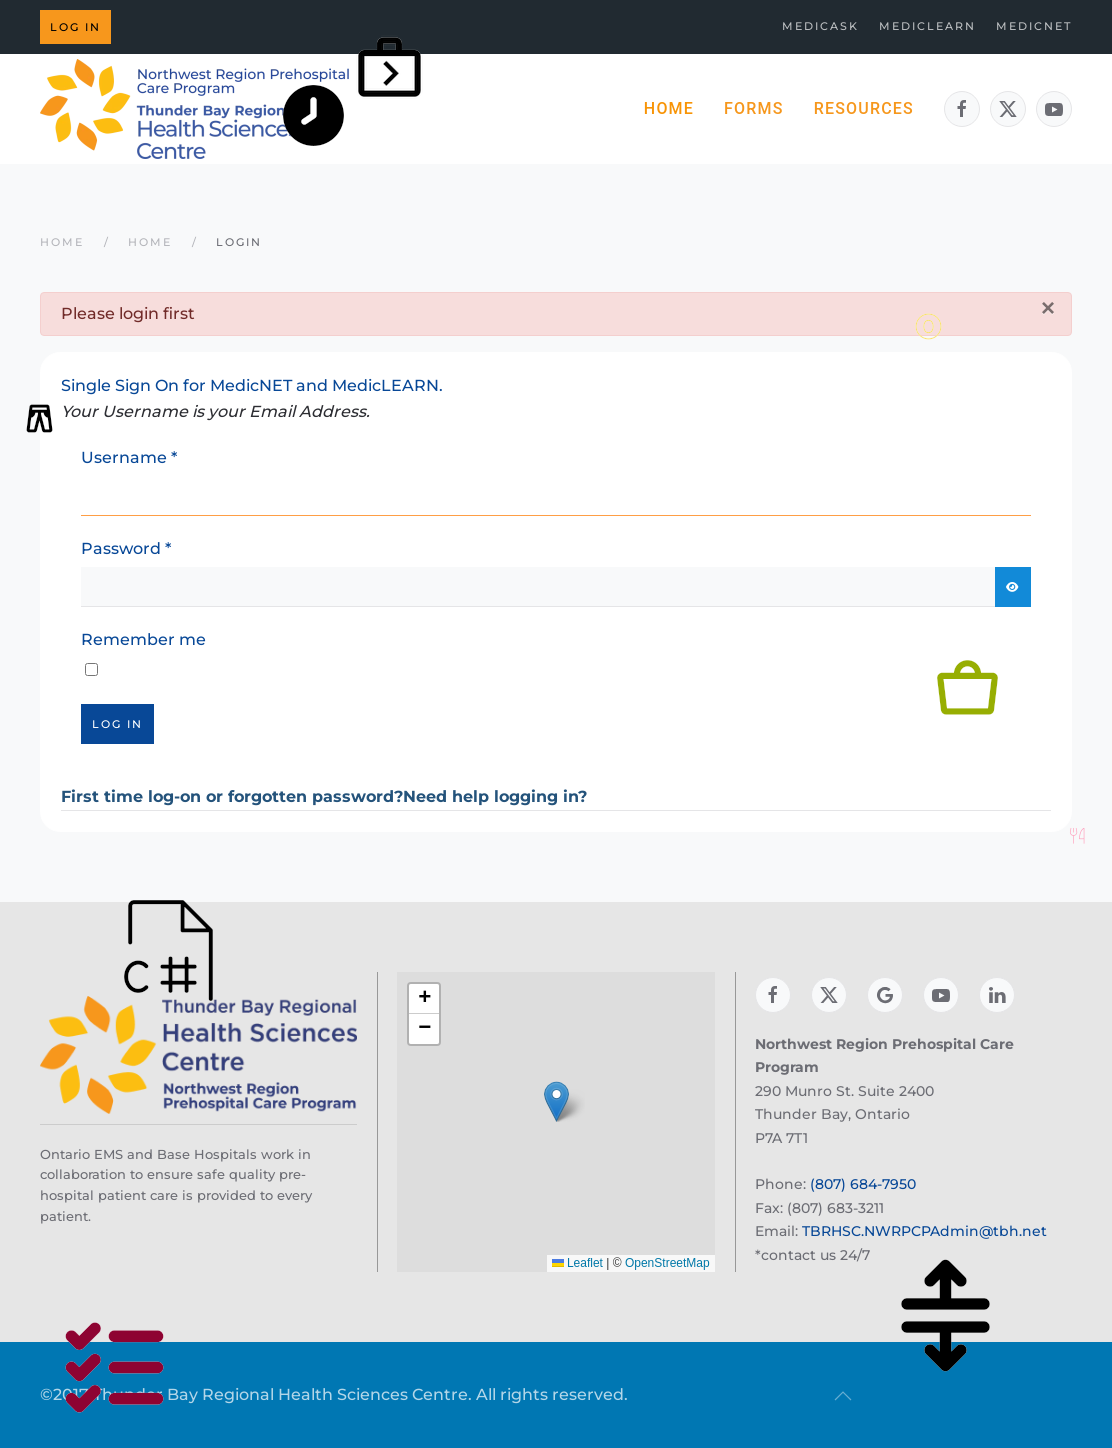  What do you see at coordinates (39, 418) in the screenshot?
I see `browse pants or bottoms category` at bounding box center [39, 418].